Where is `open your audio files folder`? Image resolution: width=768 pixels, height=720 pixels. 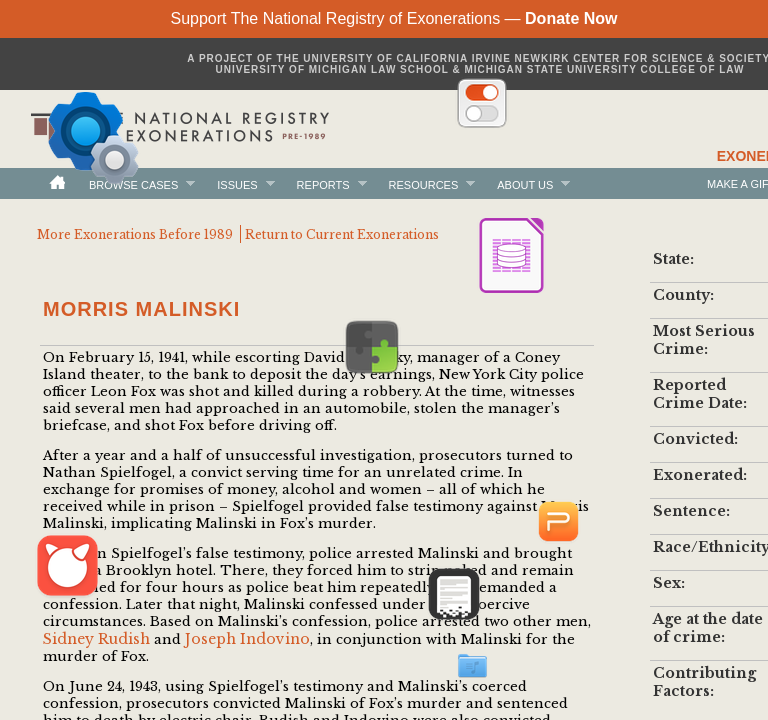 open your audio files folder is located at coordinates (472, 665).